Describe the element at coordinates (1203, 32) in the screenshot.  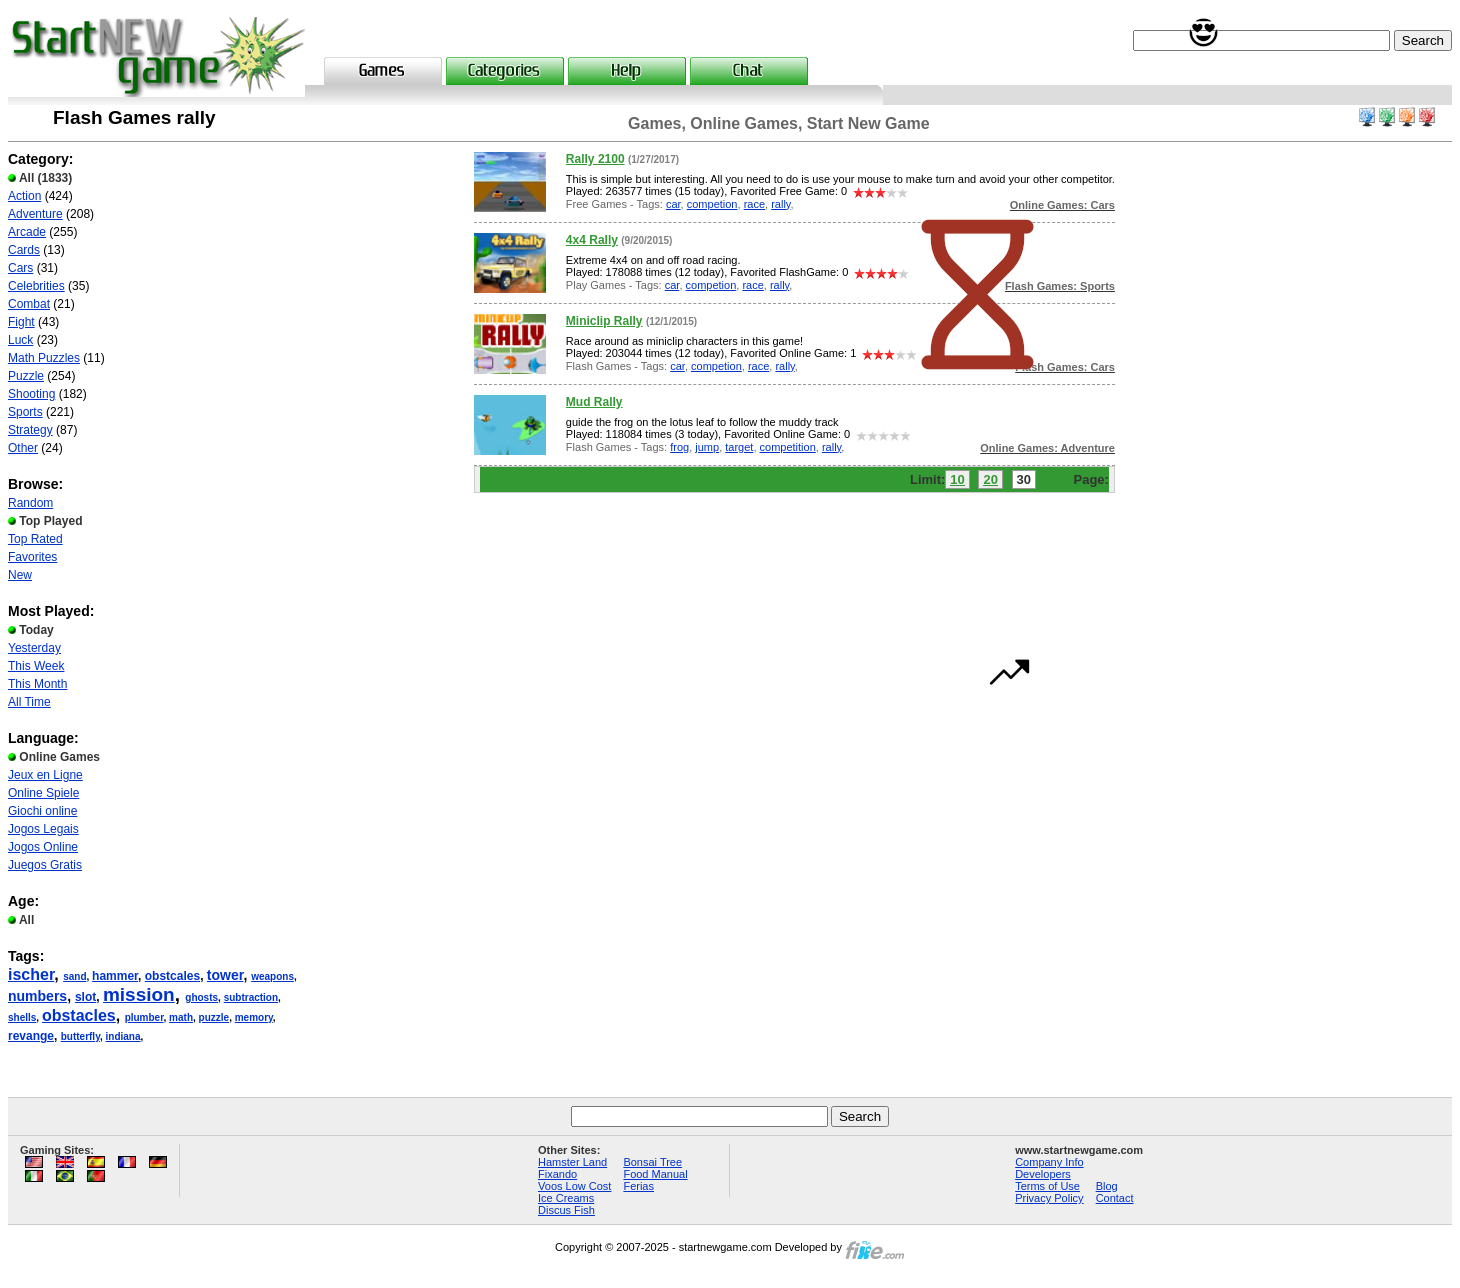
I see `react with love or adoration` at that location.